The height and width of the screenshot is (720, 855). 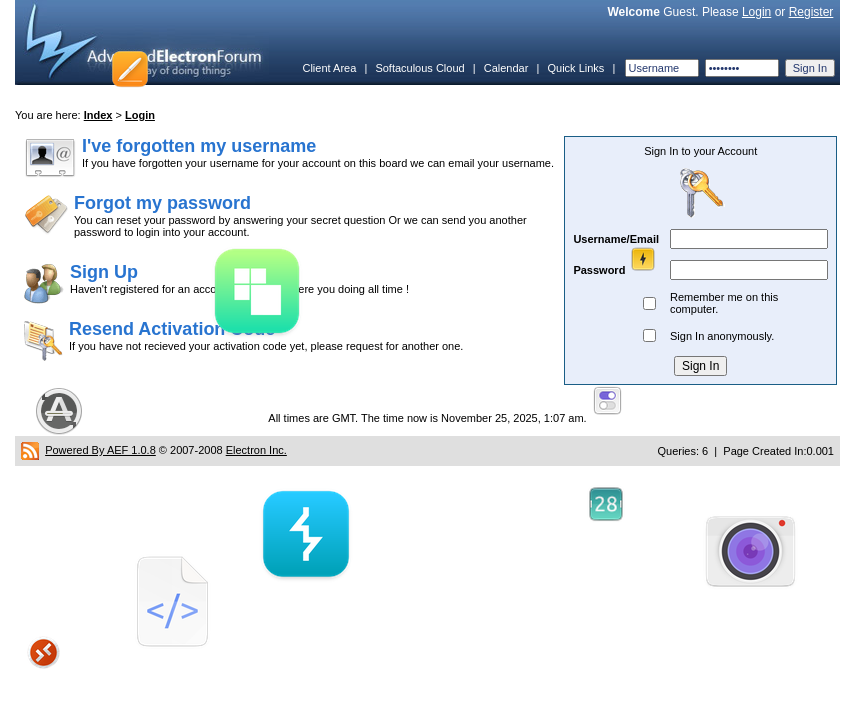 I want to click on open burp suite application, so click(x=306, y=534).